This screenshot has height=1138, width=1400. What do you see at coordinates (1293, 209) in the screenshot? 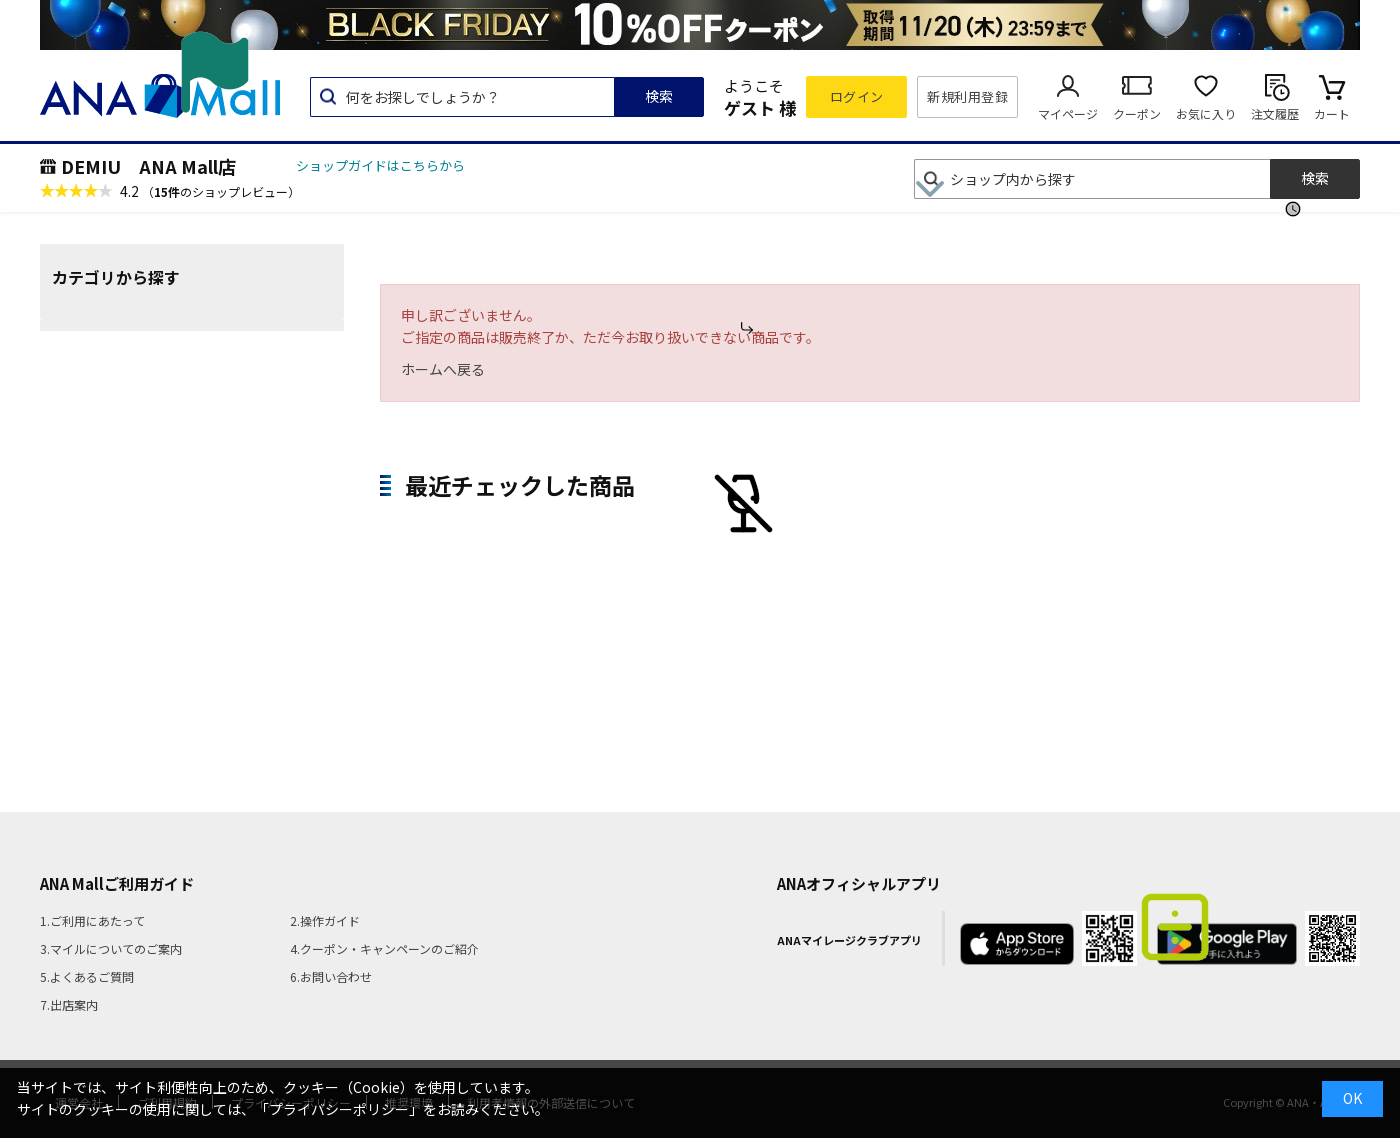
I see `view time or clock settings` at bounding box center [1293, 209].